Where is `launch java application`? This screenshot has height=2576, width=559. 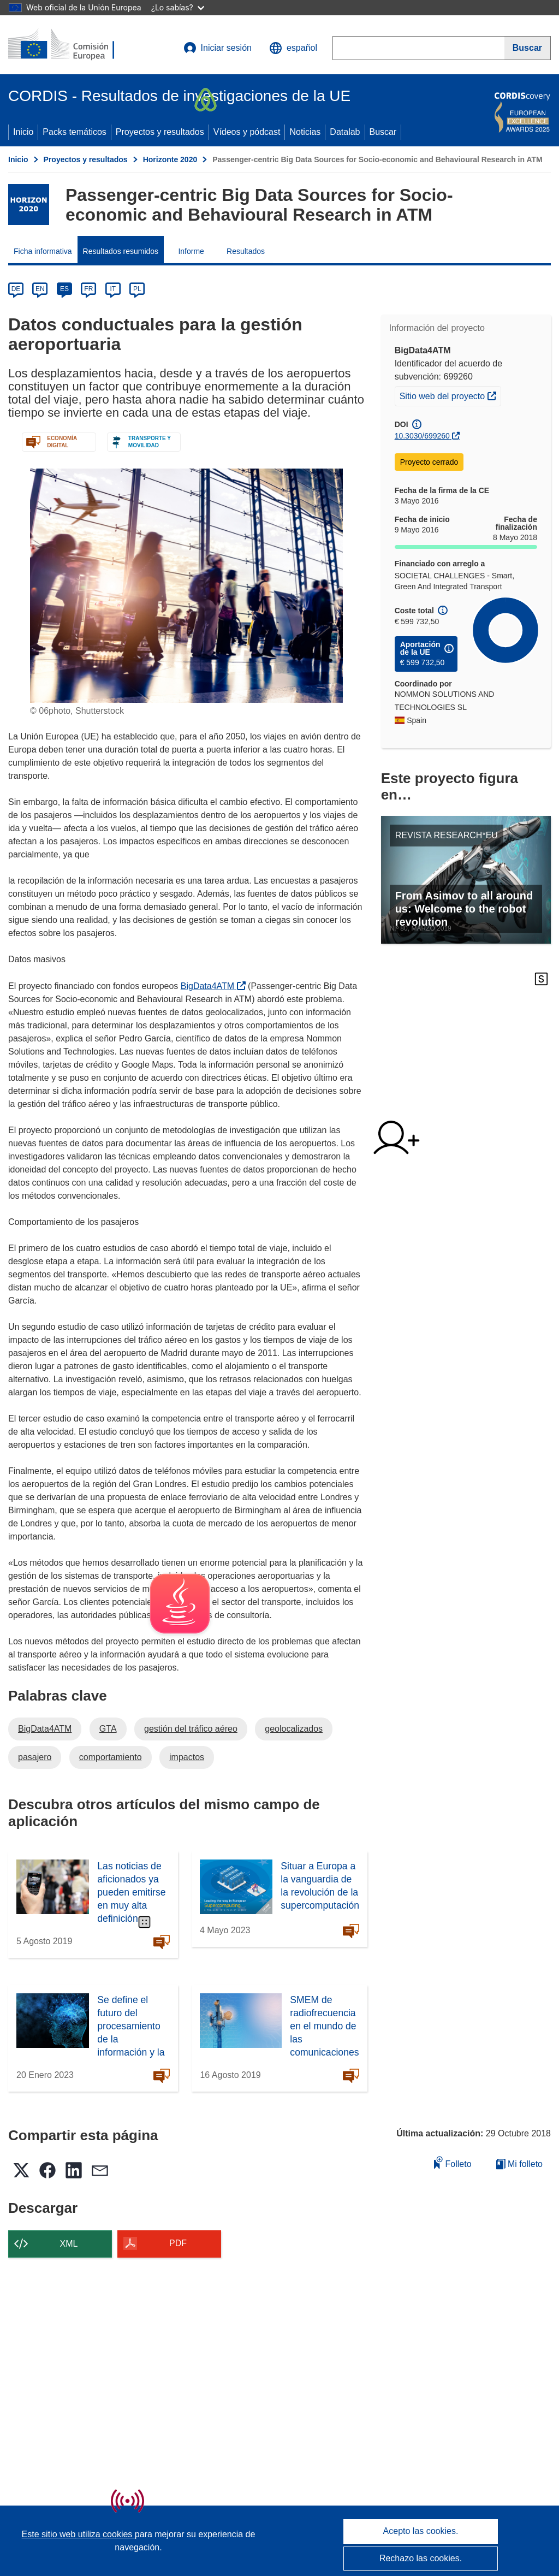
launch java application is located at coordinates (180, 1603).